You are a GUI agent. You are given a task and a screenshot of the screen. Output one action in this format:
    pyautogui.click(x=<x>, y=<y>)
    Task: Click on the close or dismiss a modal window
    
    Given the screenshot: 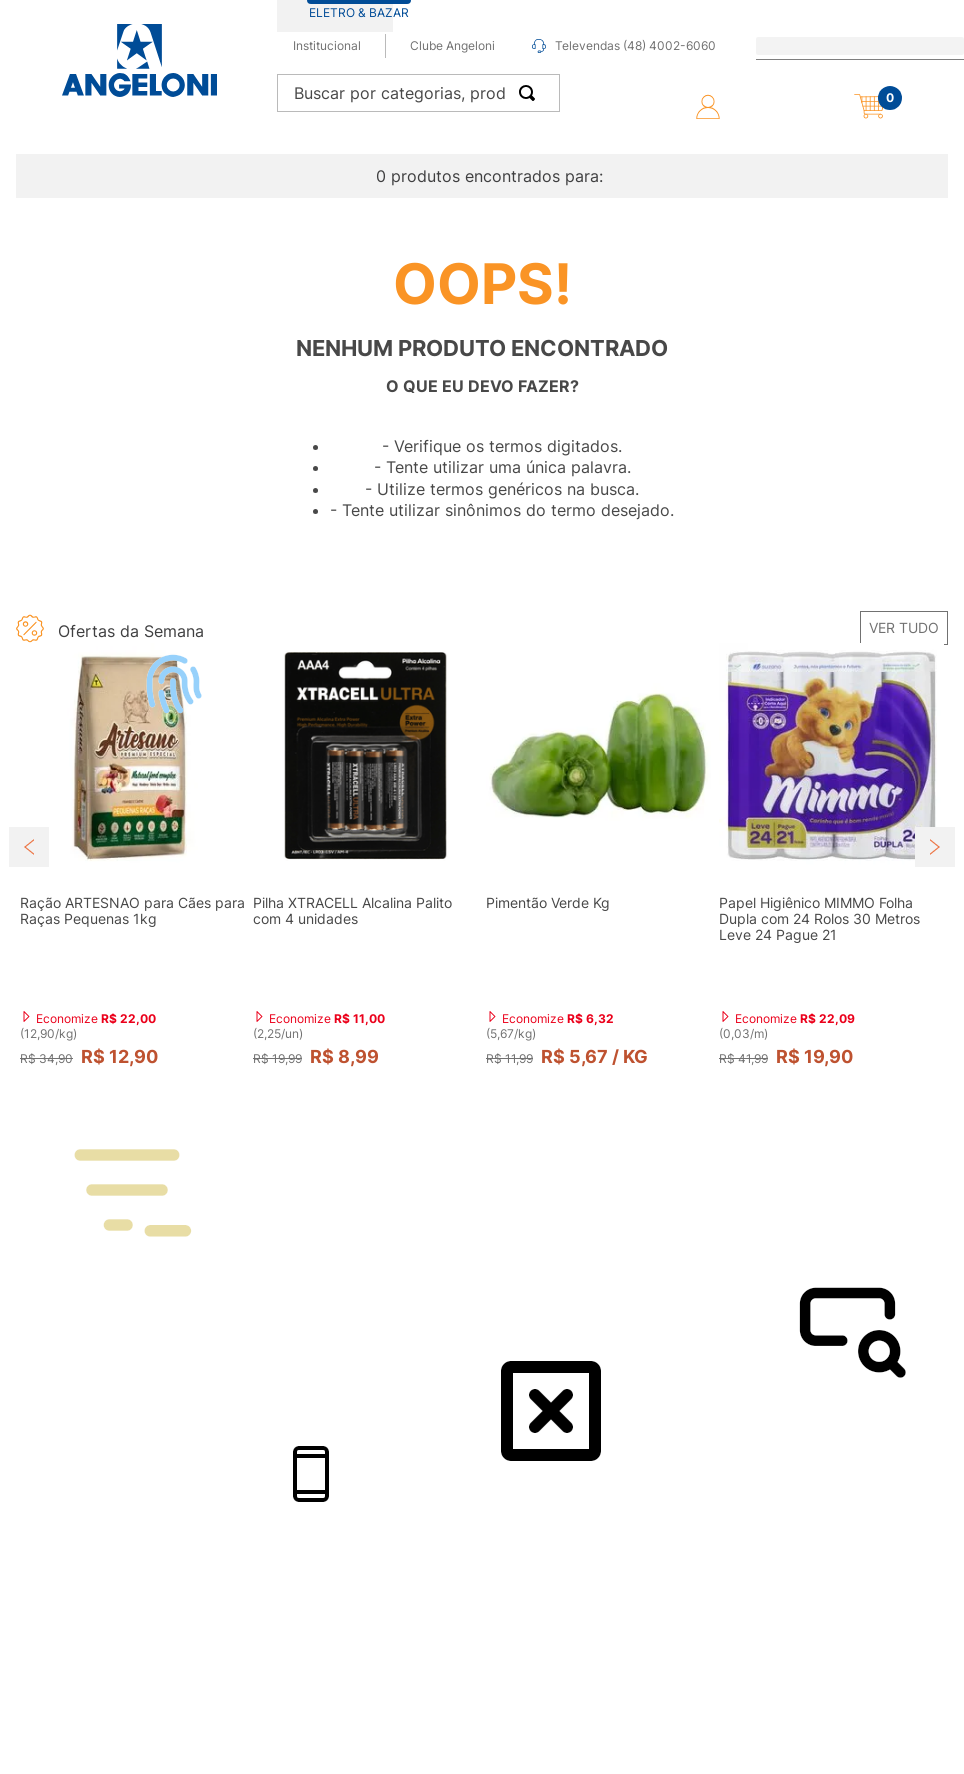 What is the action you would take?
    pyautogui.click(x=551, y=1411)
    